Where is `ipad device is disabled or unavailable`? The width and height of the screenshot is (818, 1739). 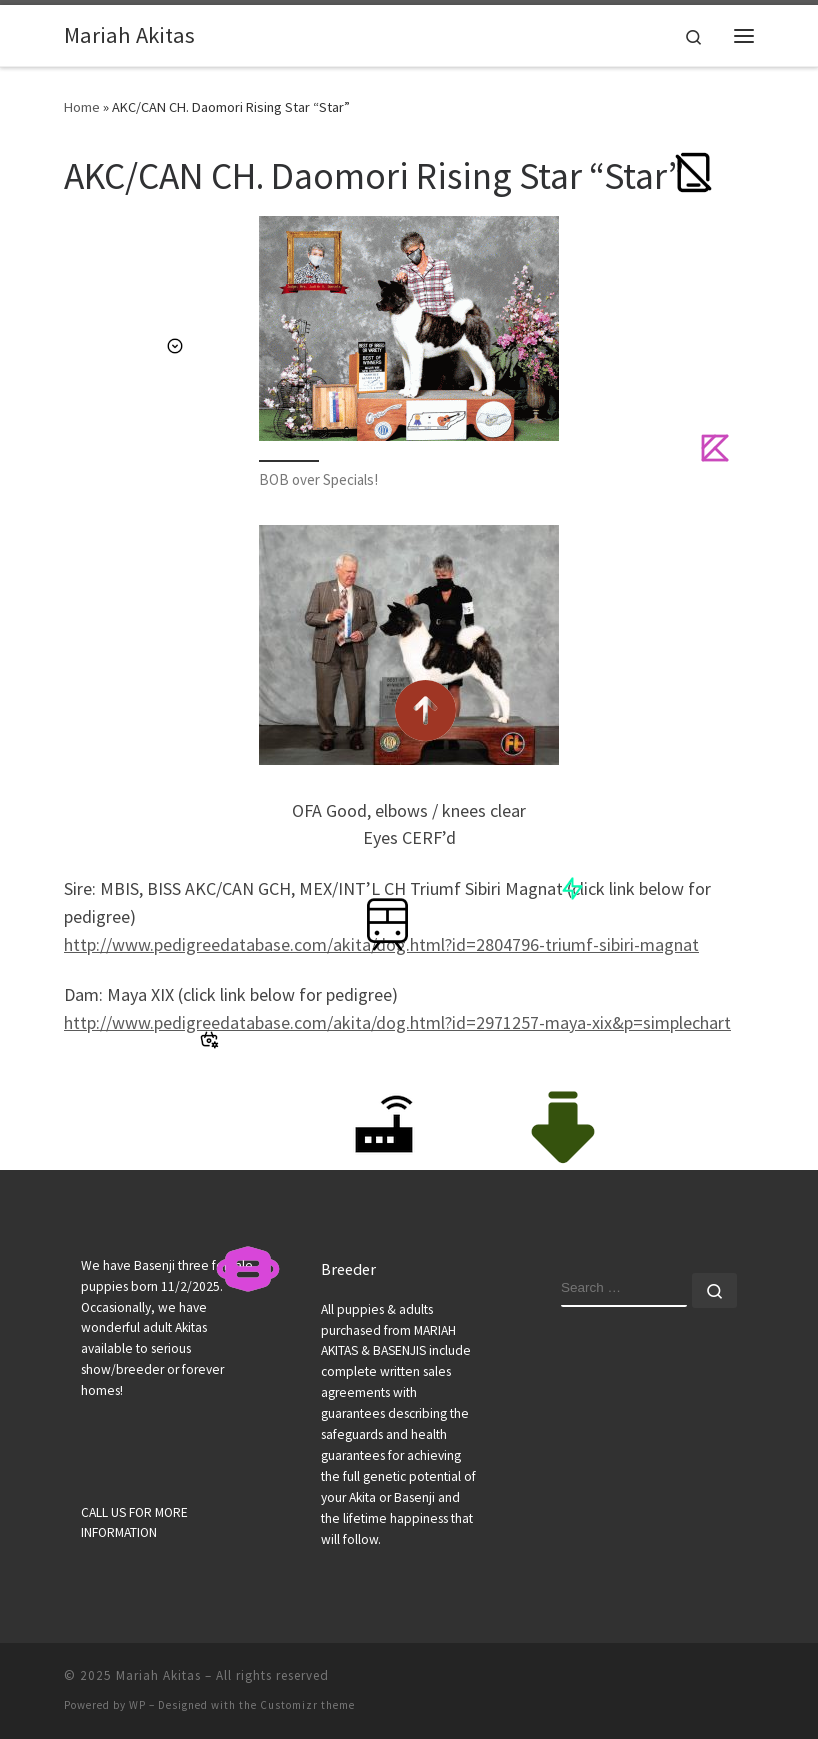
ipad device is disabled or unavailable is located at coordinates (693, 172).